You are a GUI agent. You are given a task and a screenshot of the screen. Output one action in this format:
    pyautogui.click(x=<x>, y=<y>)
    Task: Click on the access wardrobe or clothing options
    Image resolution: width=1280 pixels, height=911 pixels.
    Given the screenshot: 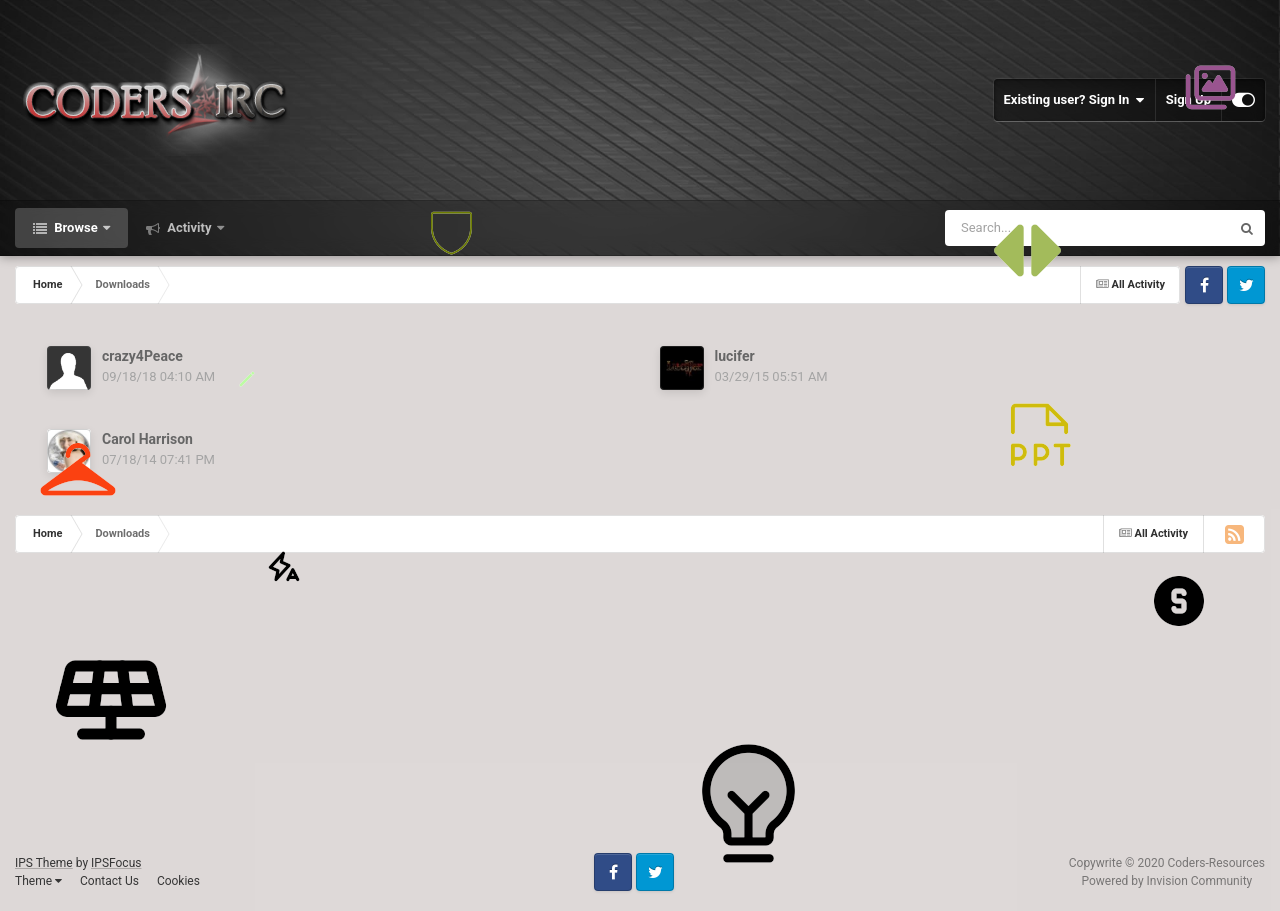 What is the action you would take?
    pyautogui.click(x=78, y=473)
    